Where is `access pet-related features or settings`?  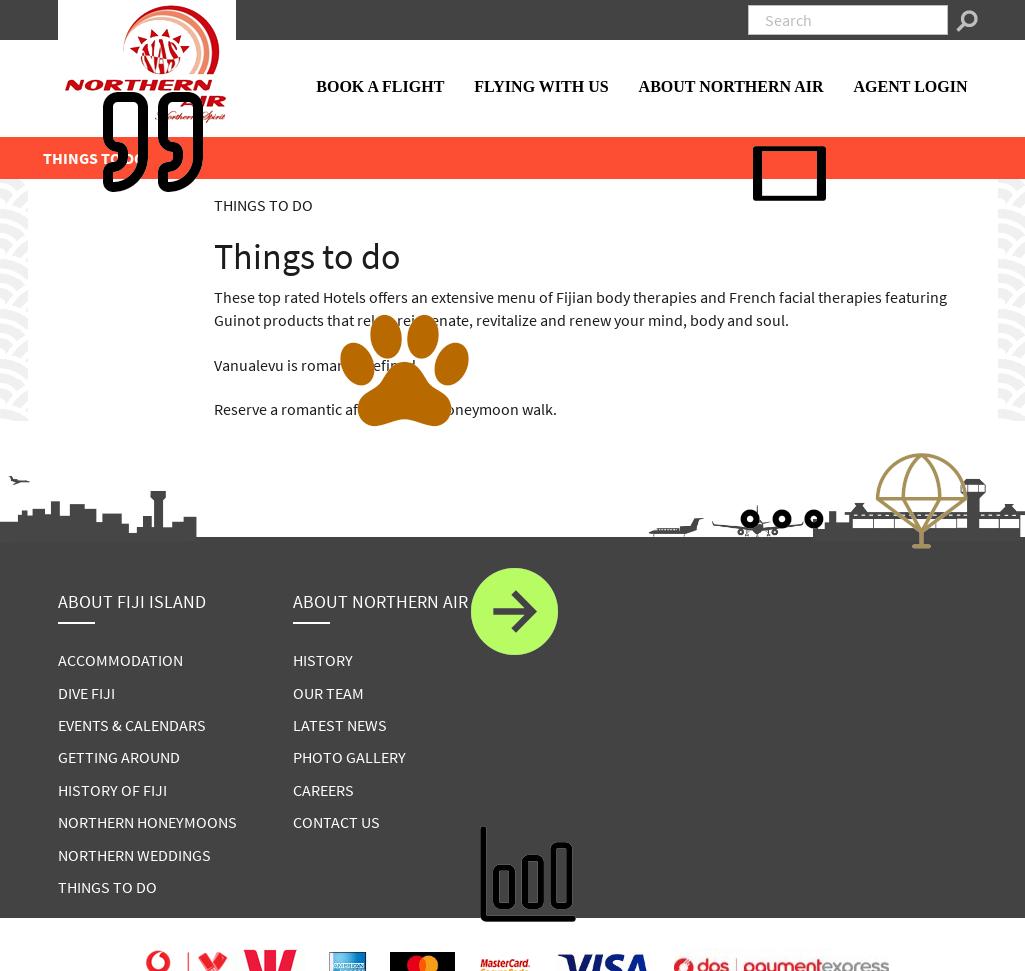
access pet-related features or settings is located at coordinates (404, 370).